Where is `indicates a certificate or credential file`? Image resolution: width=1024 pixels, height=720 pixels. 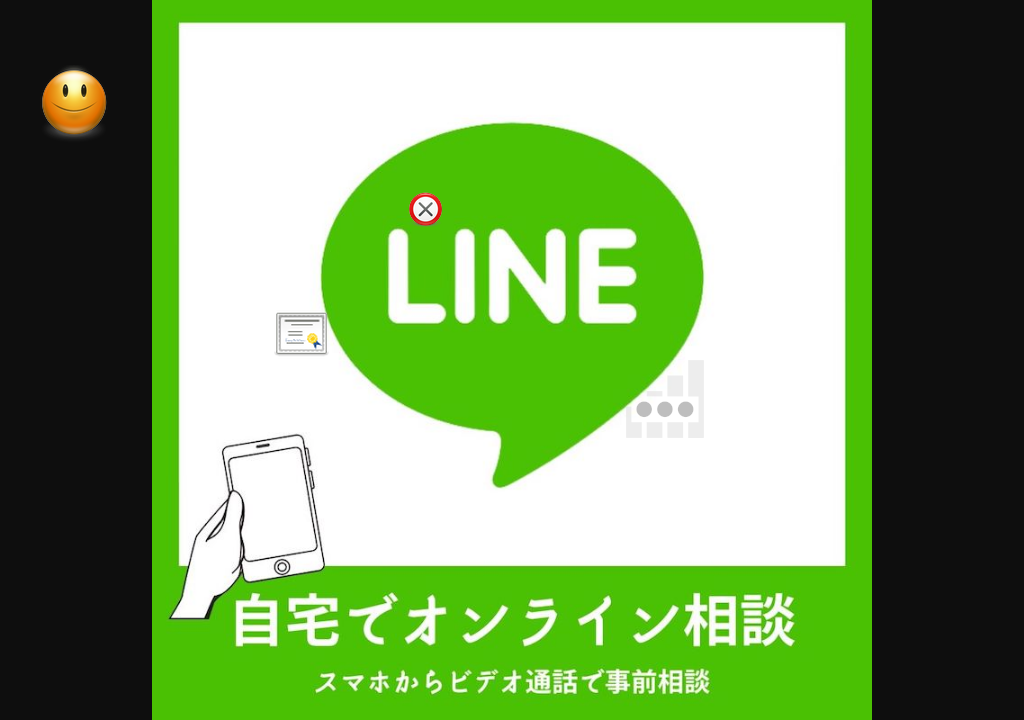 indicates a certificate or credential file is located at coordinates (301, 334).